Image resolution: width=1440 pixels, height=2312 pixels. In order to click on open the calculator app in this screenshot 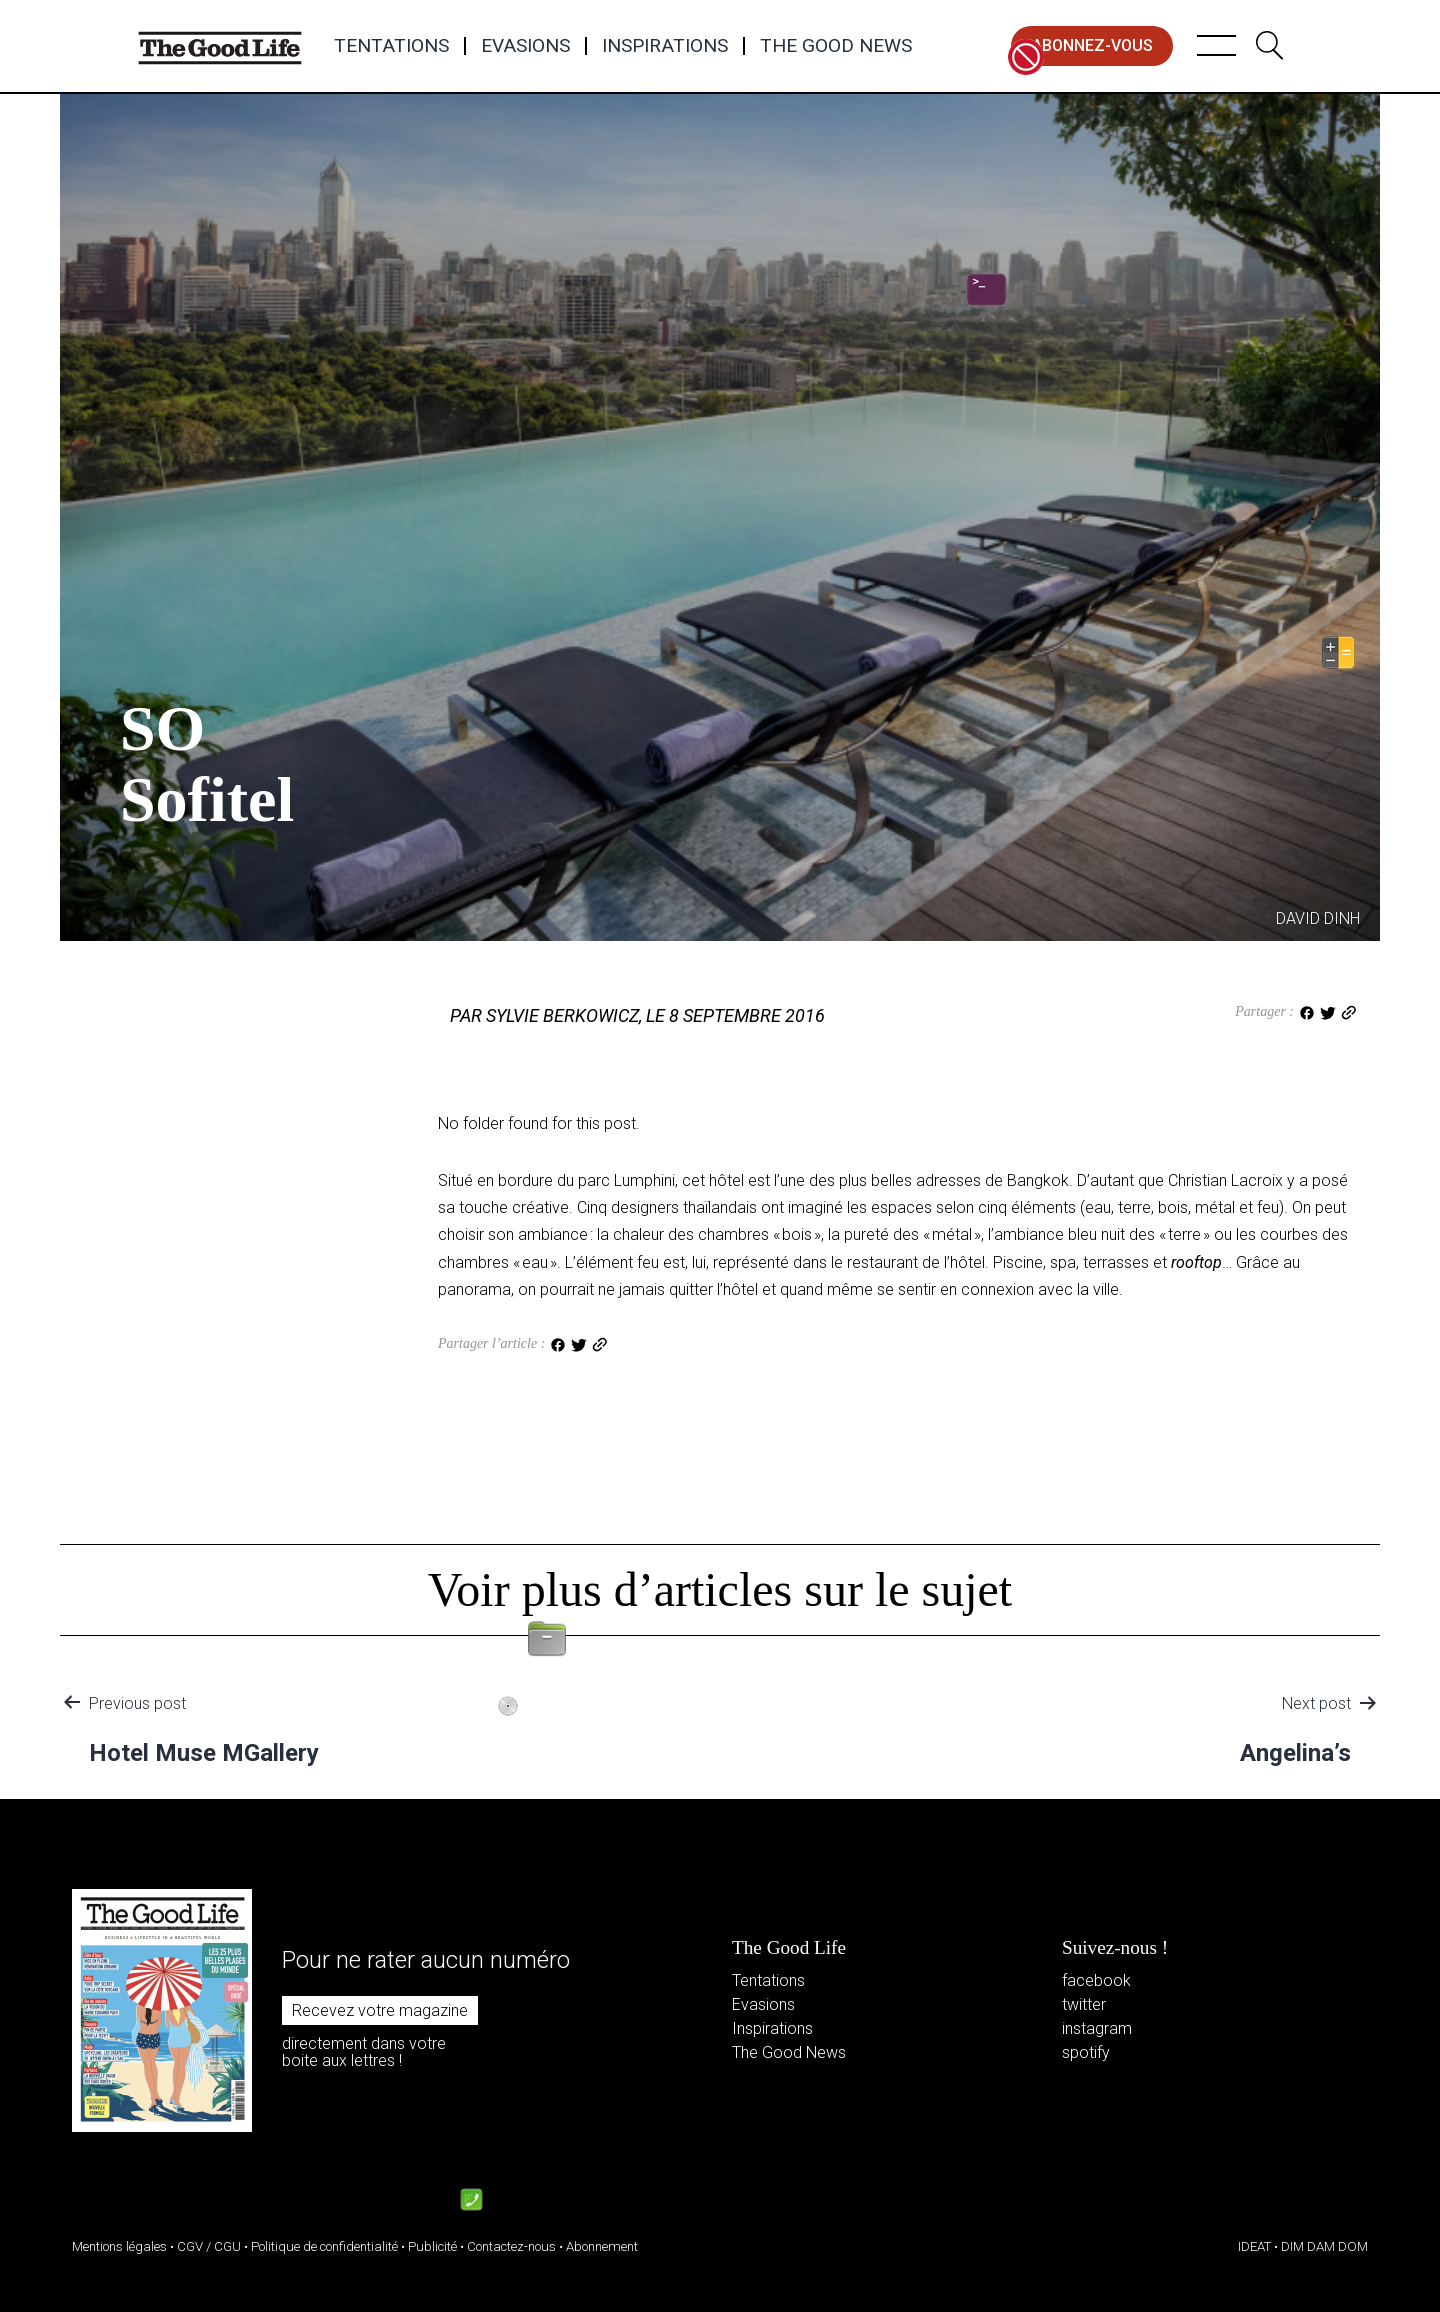, I will do `click(1338, 652)`.